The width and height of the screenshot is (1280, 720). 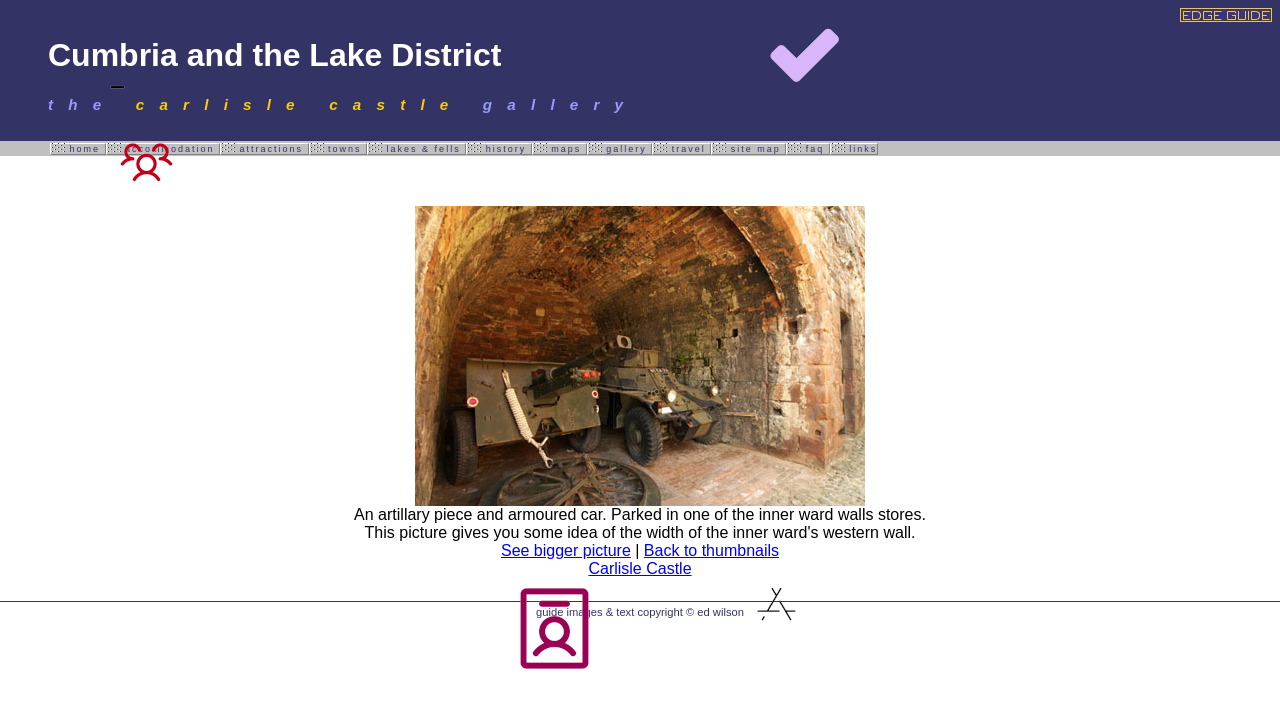 What do you see at coordinates (146, 160) in the screenshot?
I see `view group members or team` at bounding box center [146, 160].